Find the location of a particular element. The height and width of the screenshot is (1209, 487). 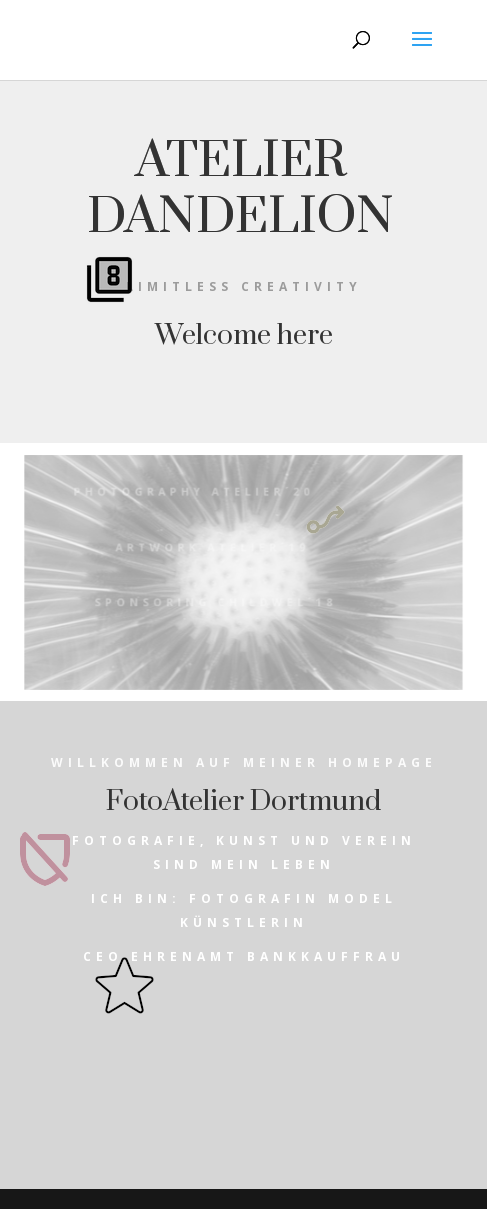

add to favorites is located at coordinates (124, 986).